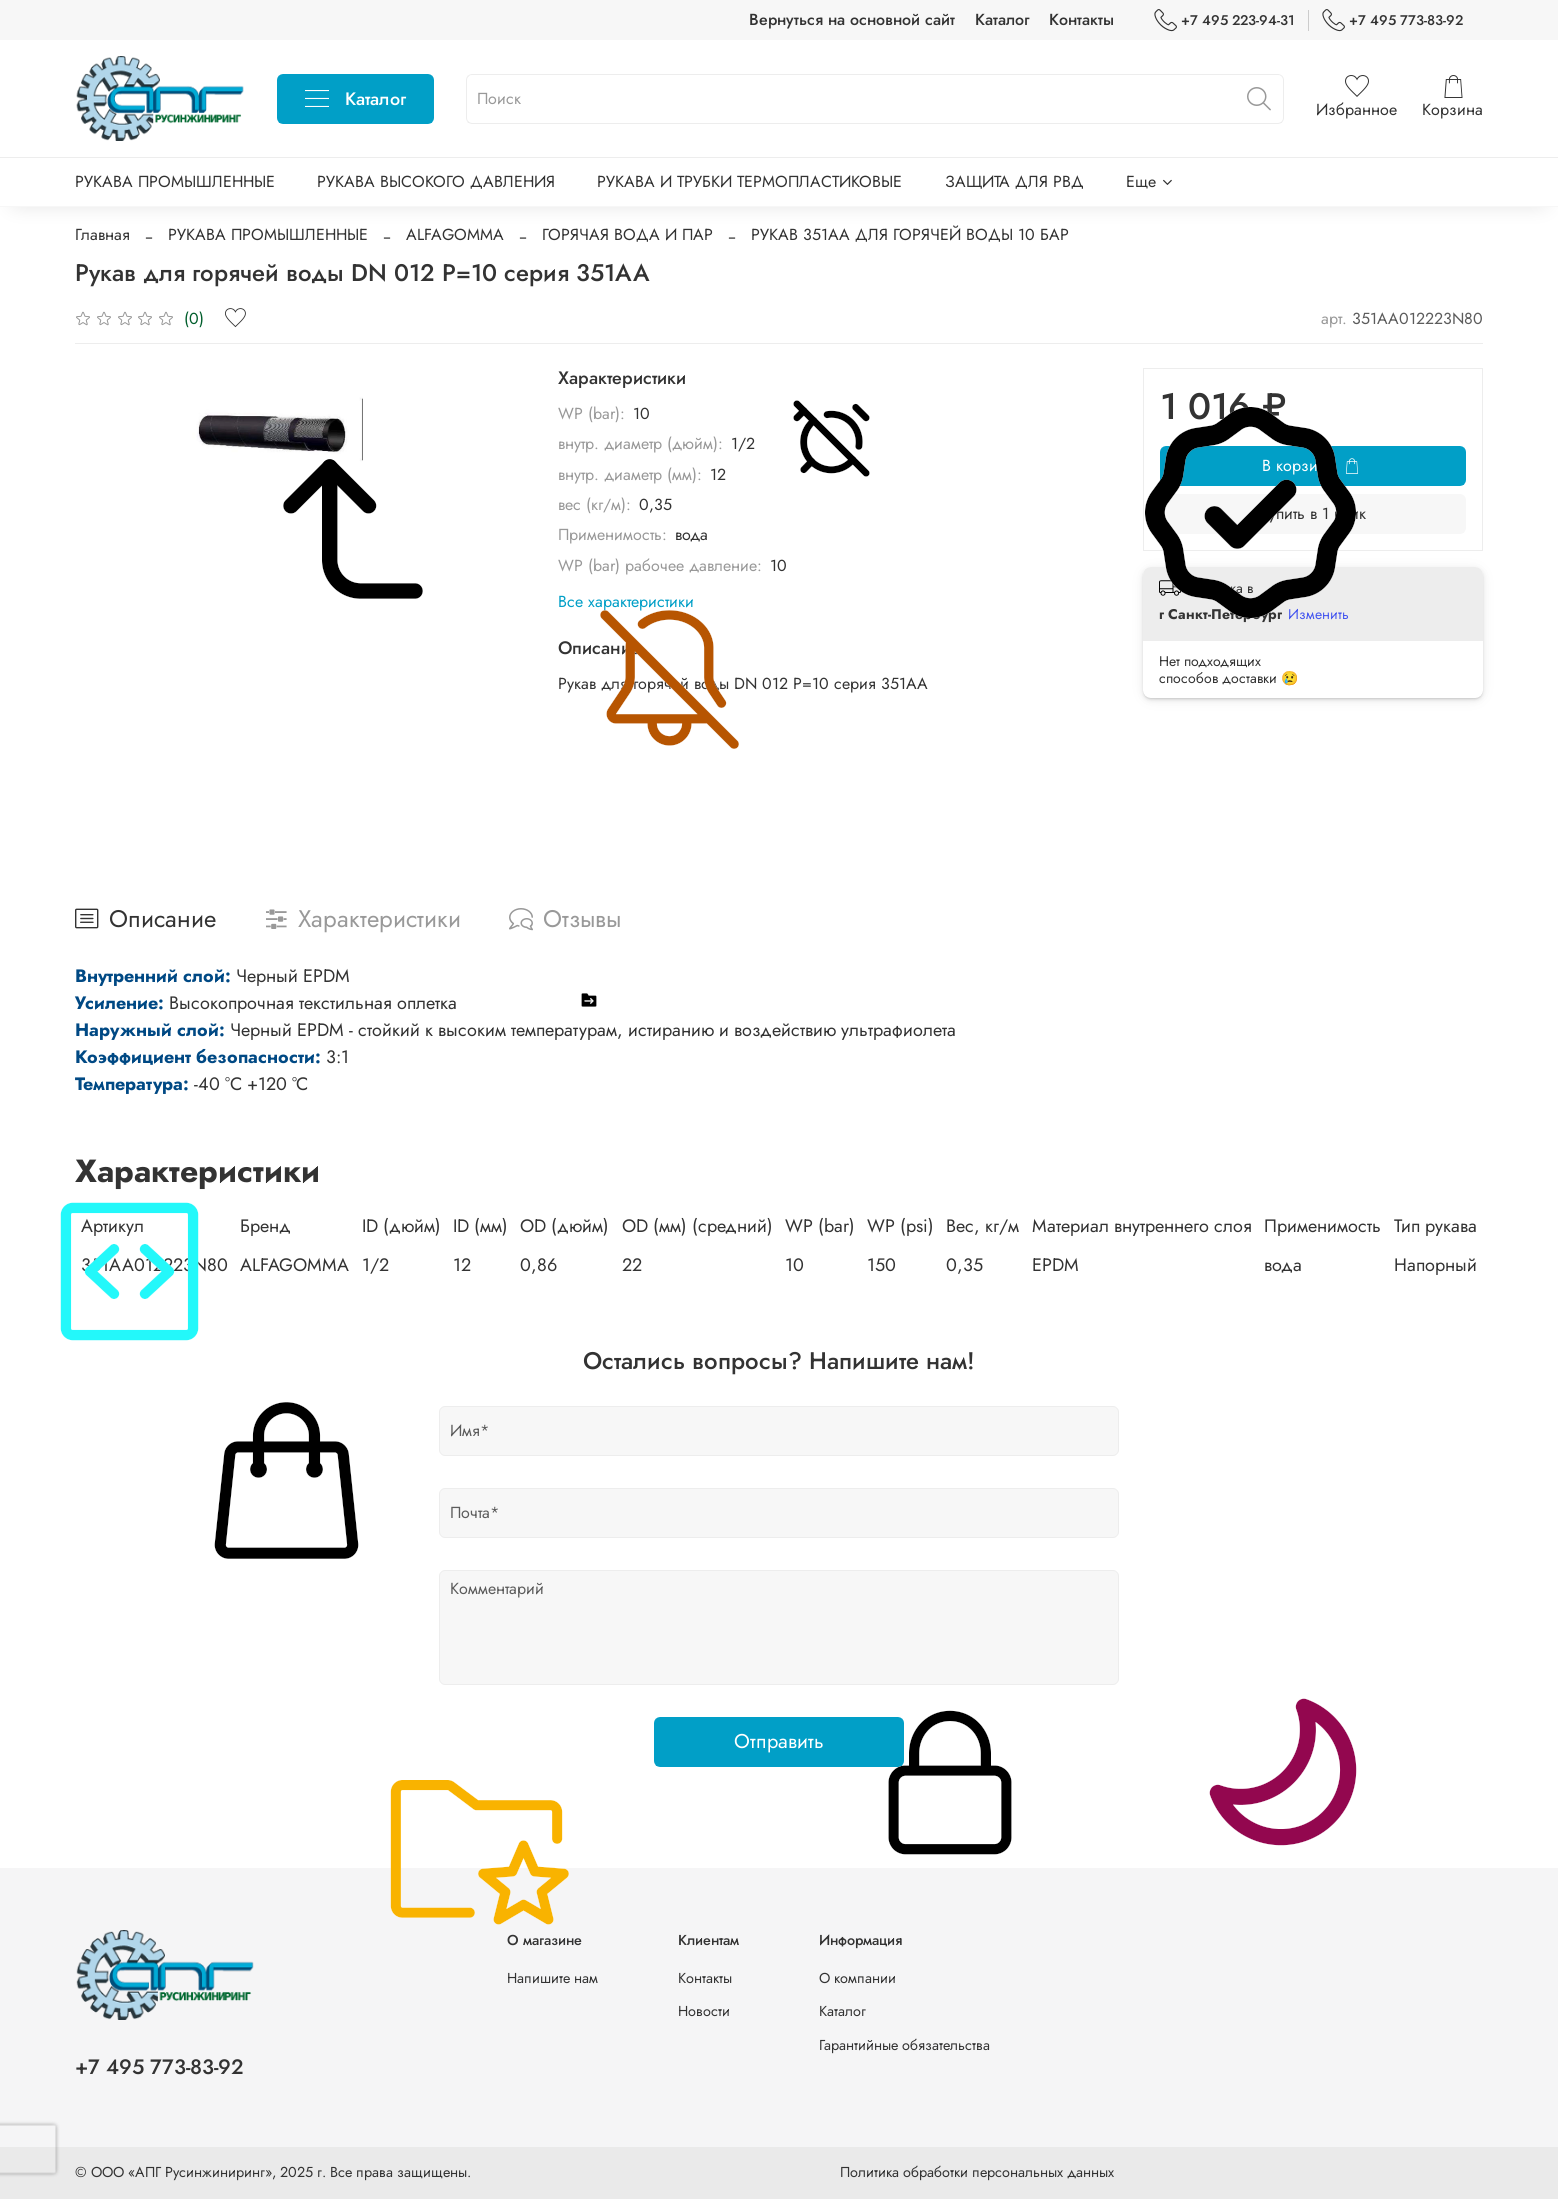  What do you see at coordinates (286, 1480) in the screenshot?
I see `view your shopping bag` at bounding box center [286, 1480].